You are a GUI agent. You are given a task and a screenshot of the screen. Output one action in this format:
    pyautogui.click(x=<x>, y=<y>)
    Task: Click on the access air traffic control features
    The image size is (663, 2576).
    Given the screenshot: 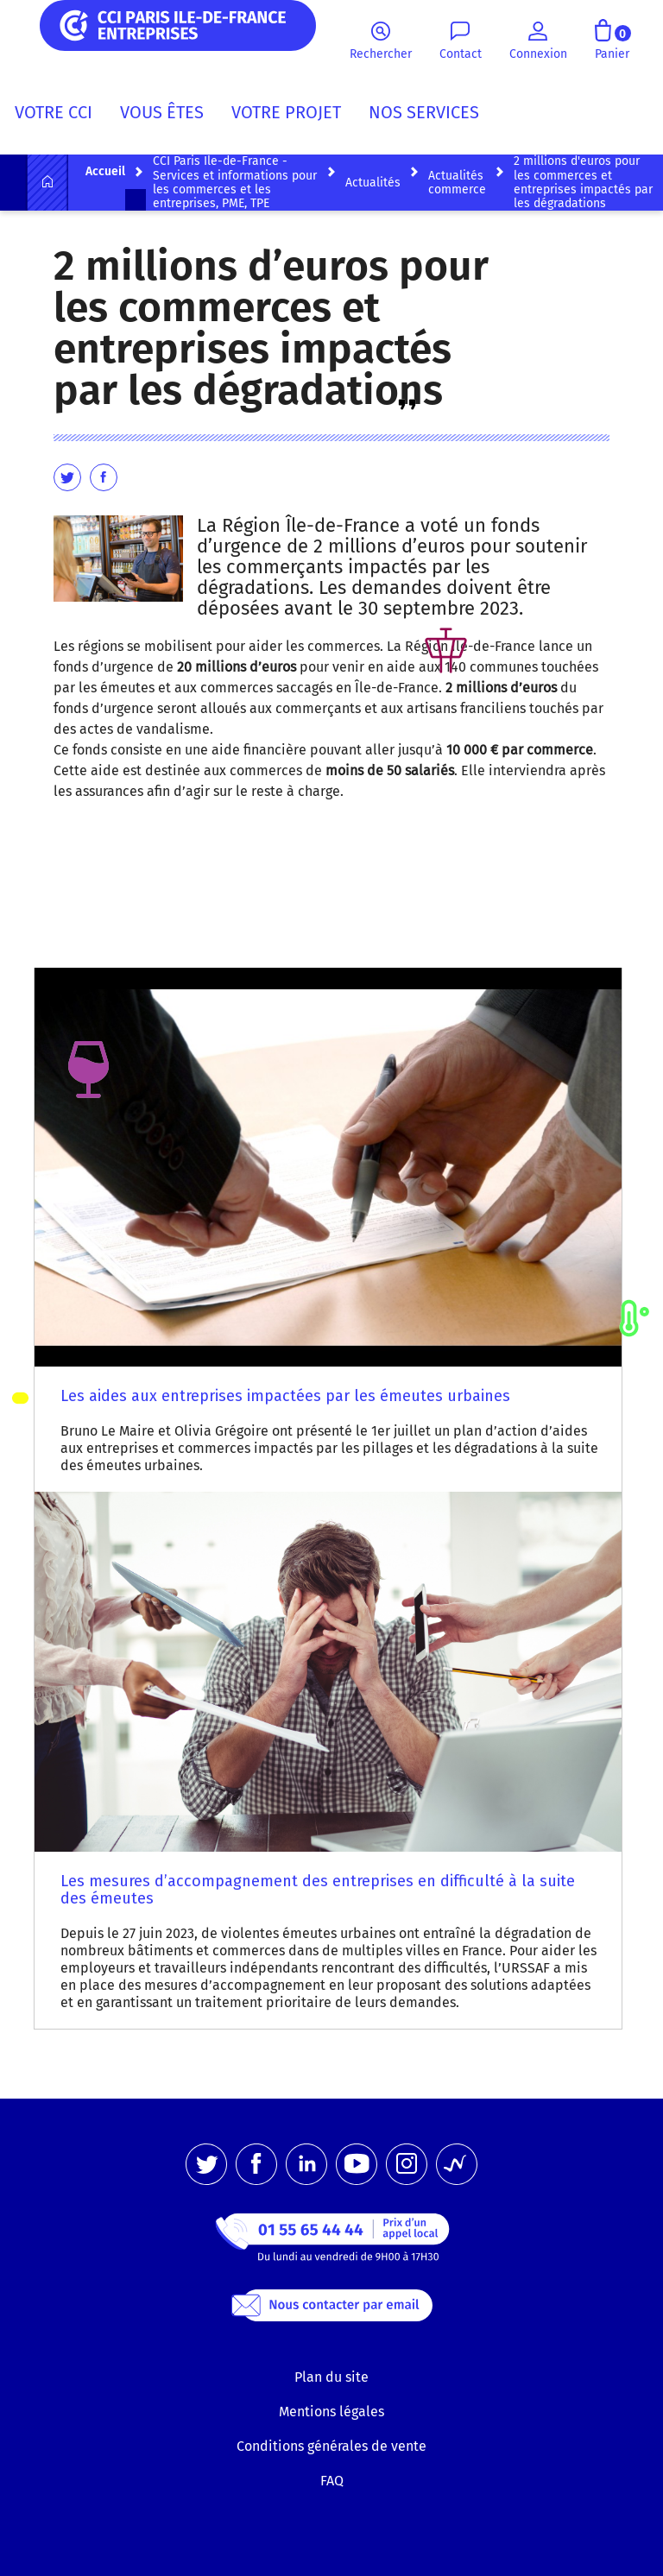 What is the action you would take?
    pyautogui.click(x=445, y=650)
    